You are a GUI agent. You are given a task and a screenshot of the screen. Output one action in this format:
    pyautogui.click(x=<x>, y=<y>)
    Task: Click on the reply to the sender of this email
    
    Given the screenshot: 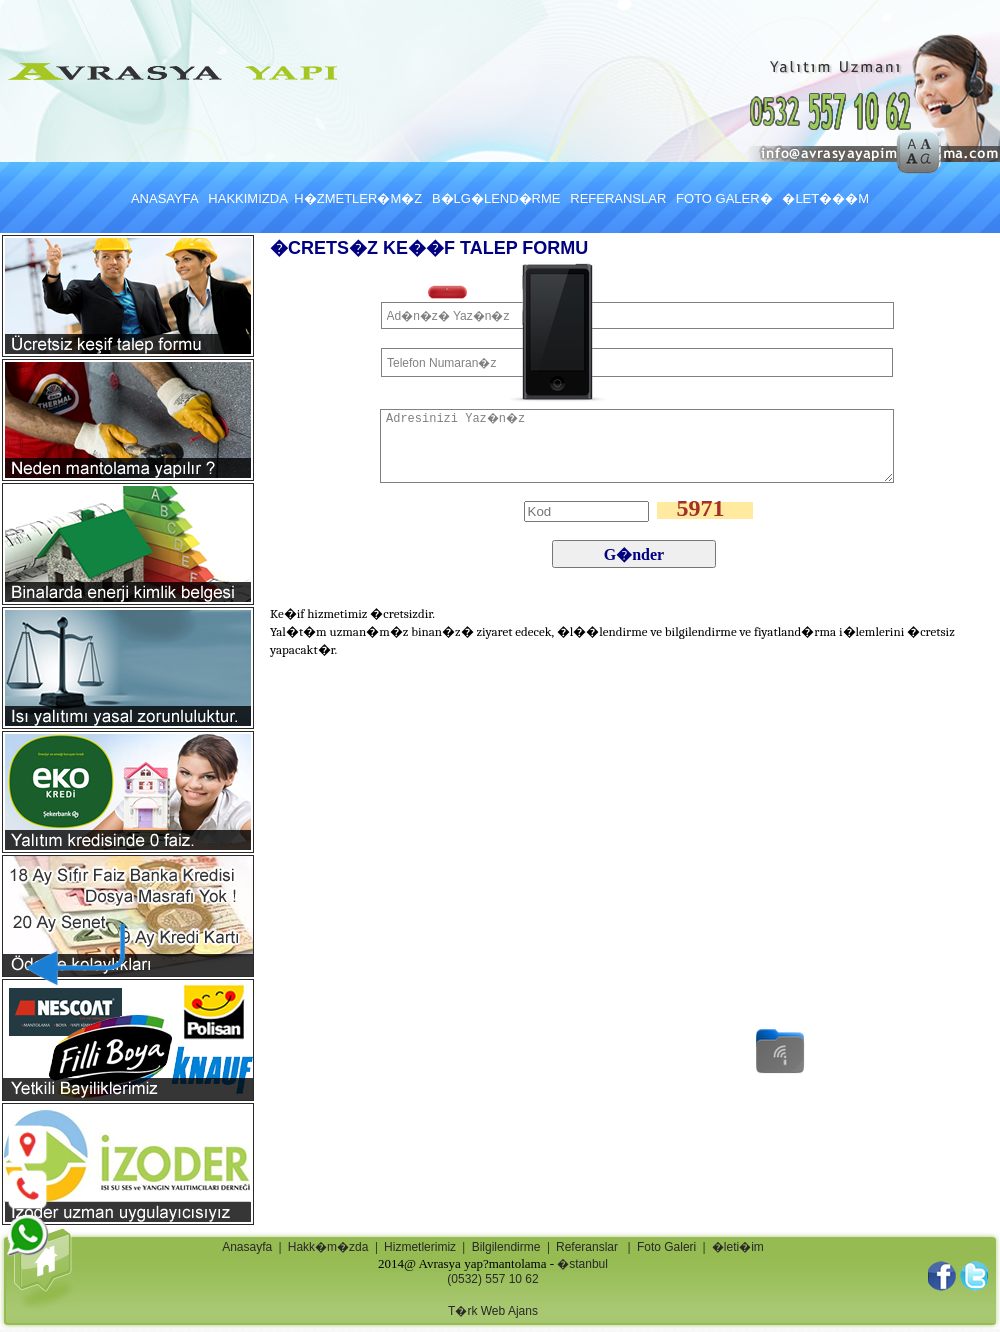 What is the action you would take?
    pyautogui.click(x=74, y=954)
    